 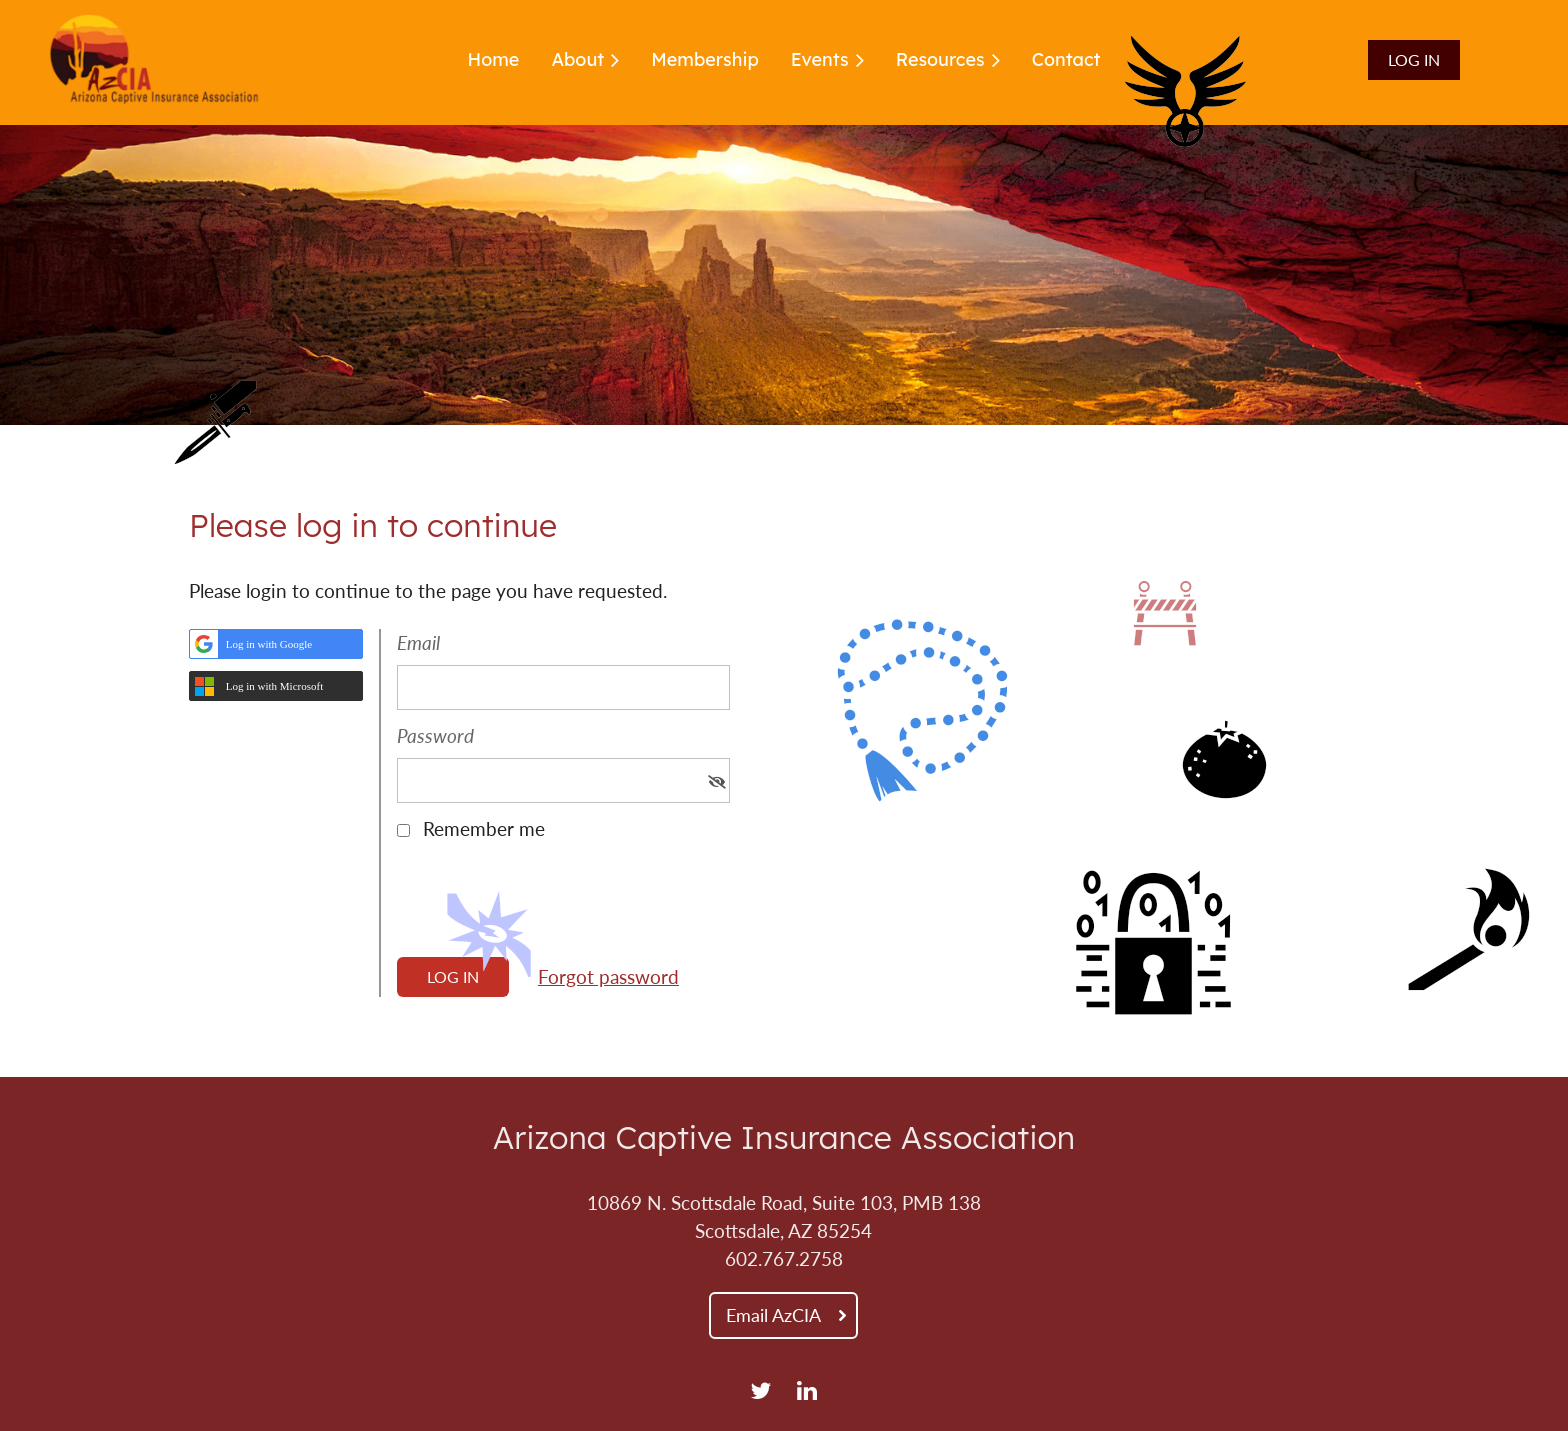 I want to click on select tangerine or citrus fruit item, so click(x=1224, y=759).